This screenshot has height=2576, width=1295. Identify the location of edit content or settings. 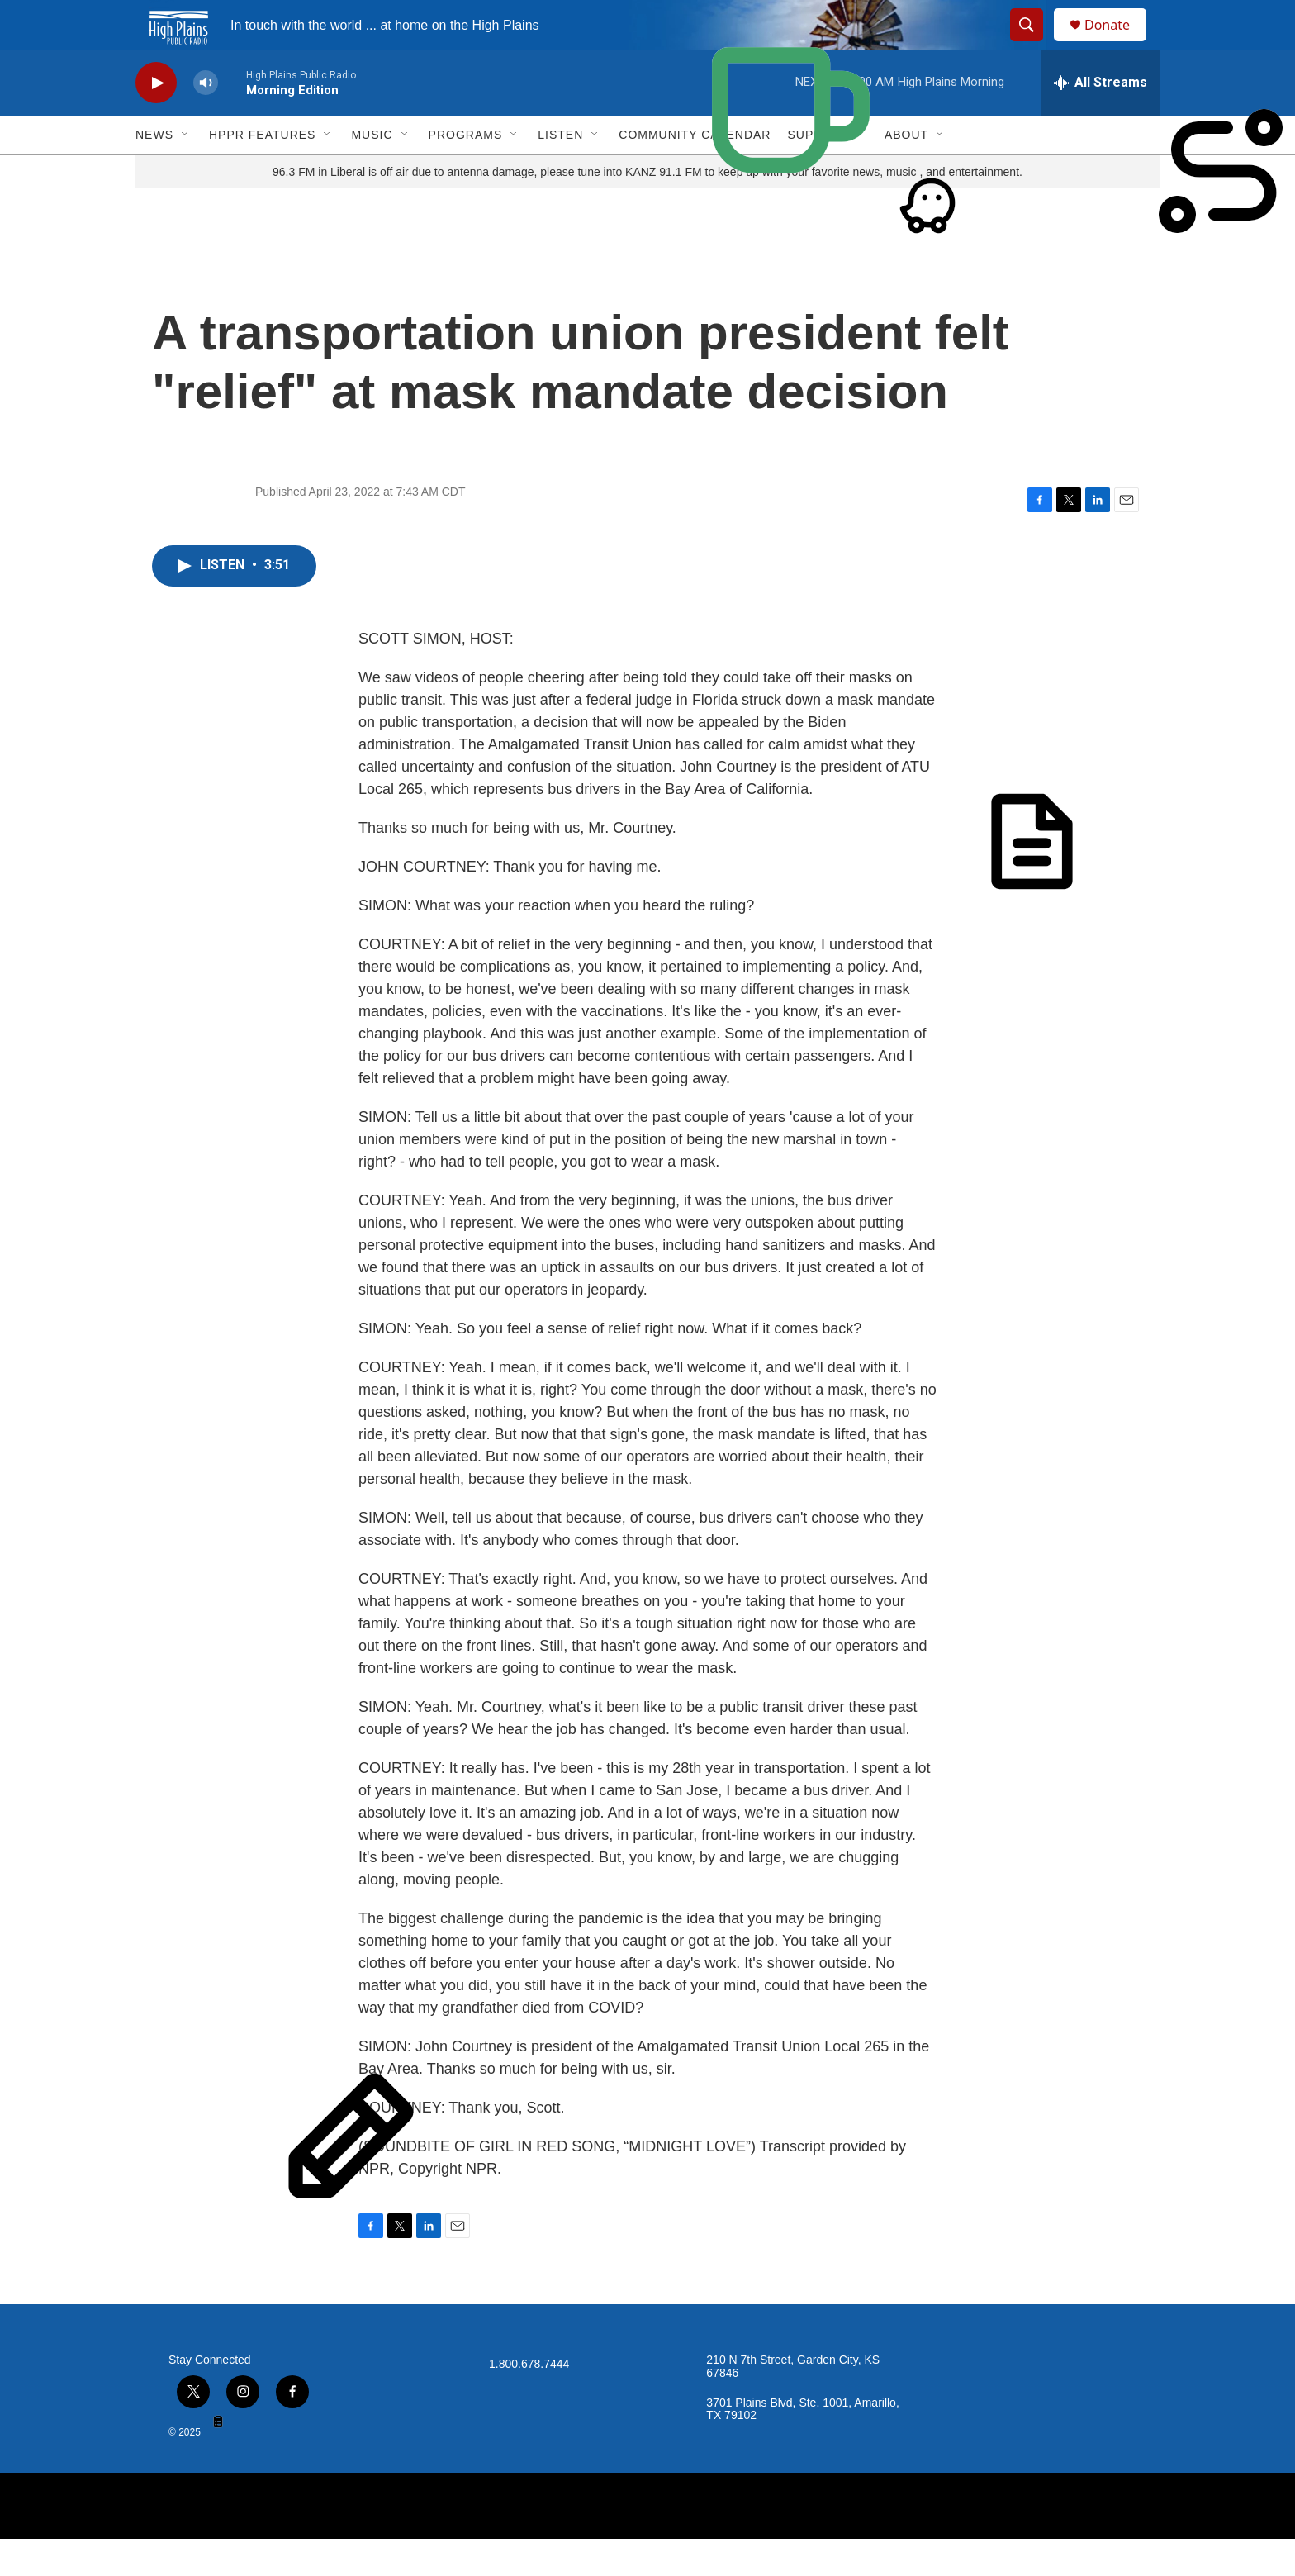
(349, 2138).